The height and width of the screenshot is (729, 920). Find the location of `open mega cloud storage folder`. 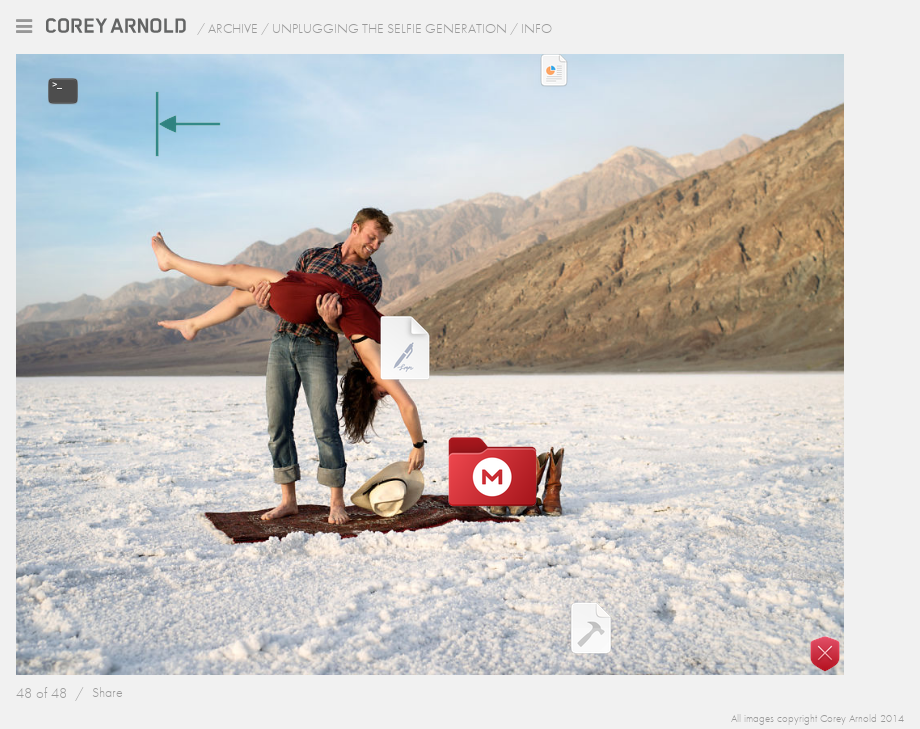

open mega cloud storage folder is located at coordinates (492, 474).